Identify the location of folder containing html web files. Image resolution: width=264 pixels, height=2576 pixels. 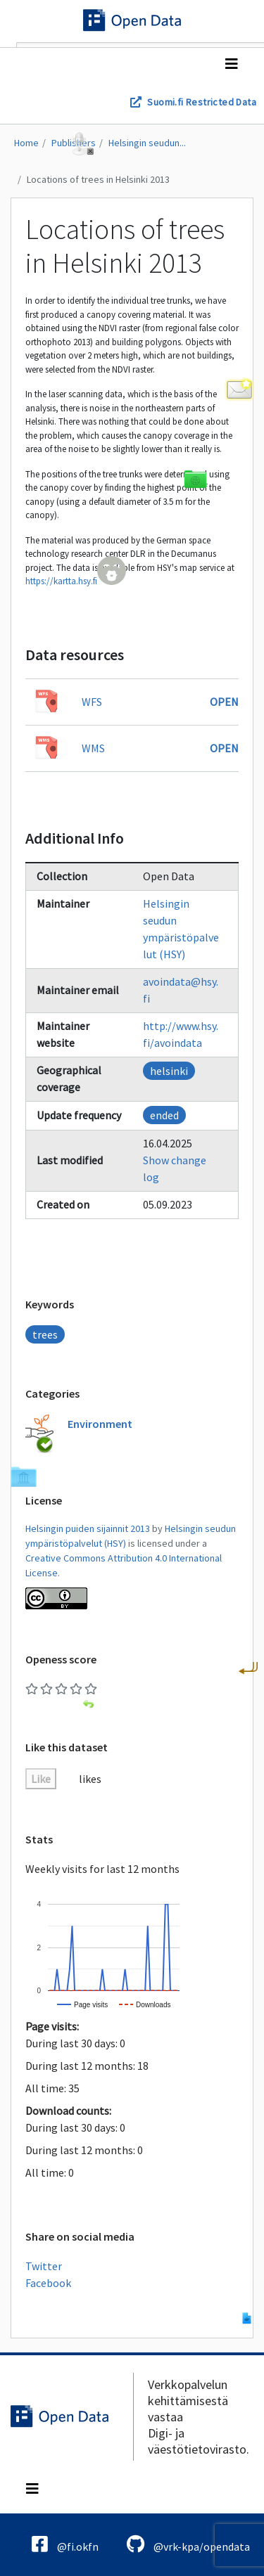
(195, 479).